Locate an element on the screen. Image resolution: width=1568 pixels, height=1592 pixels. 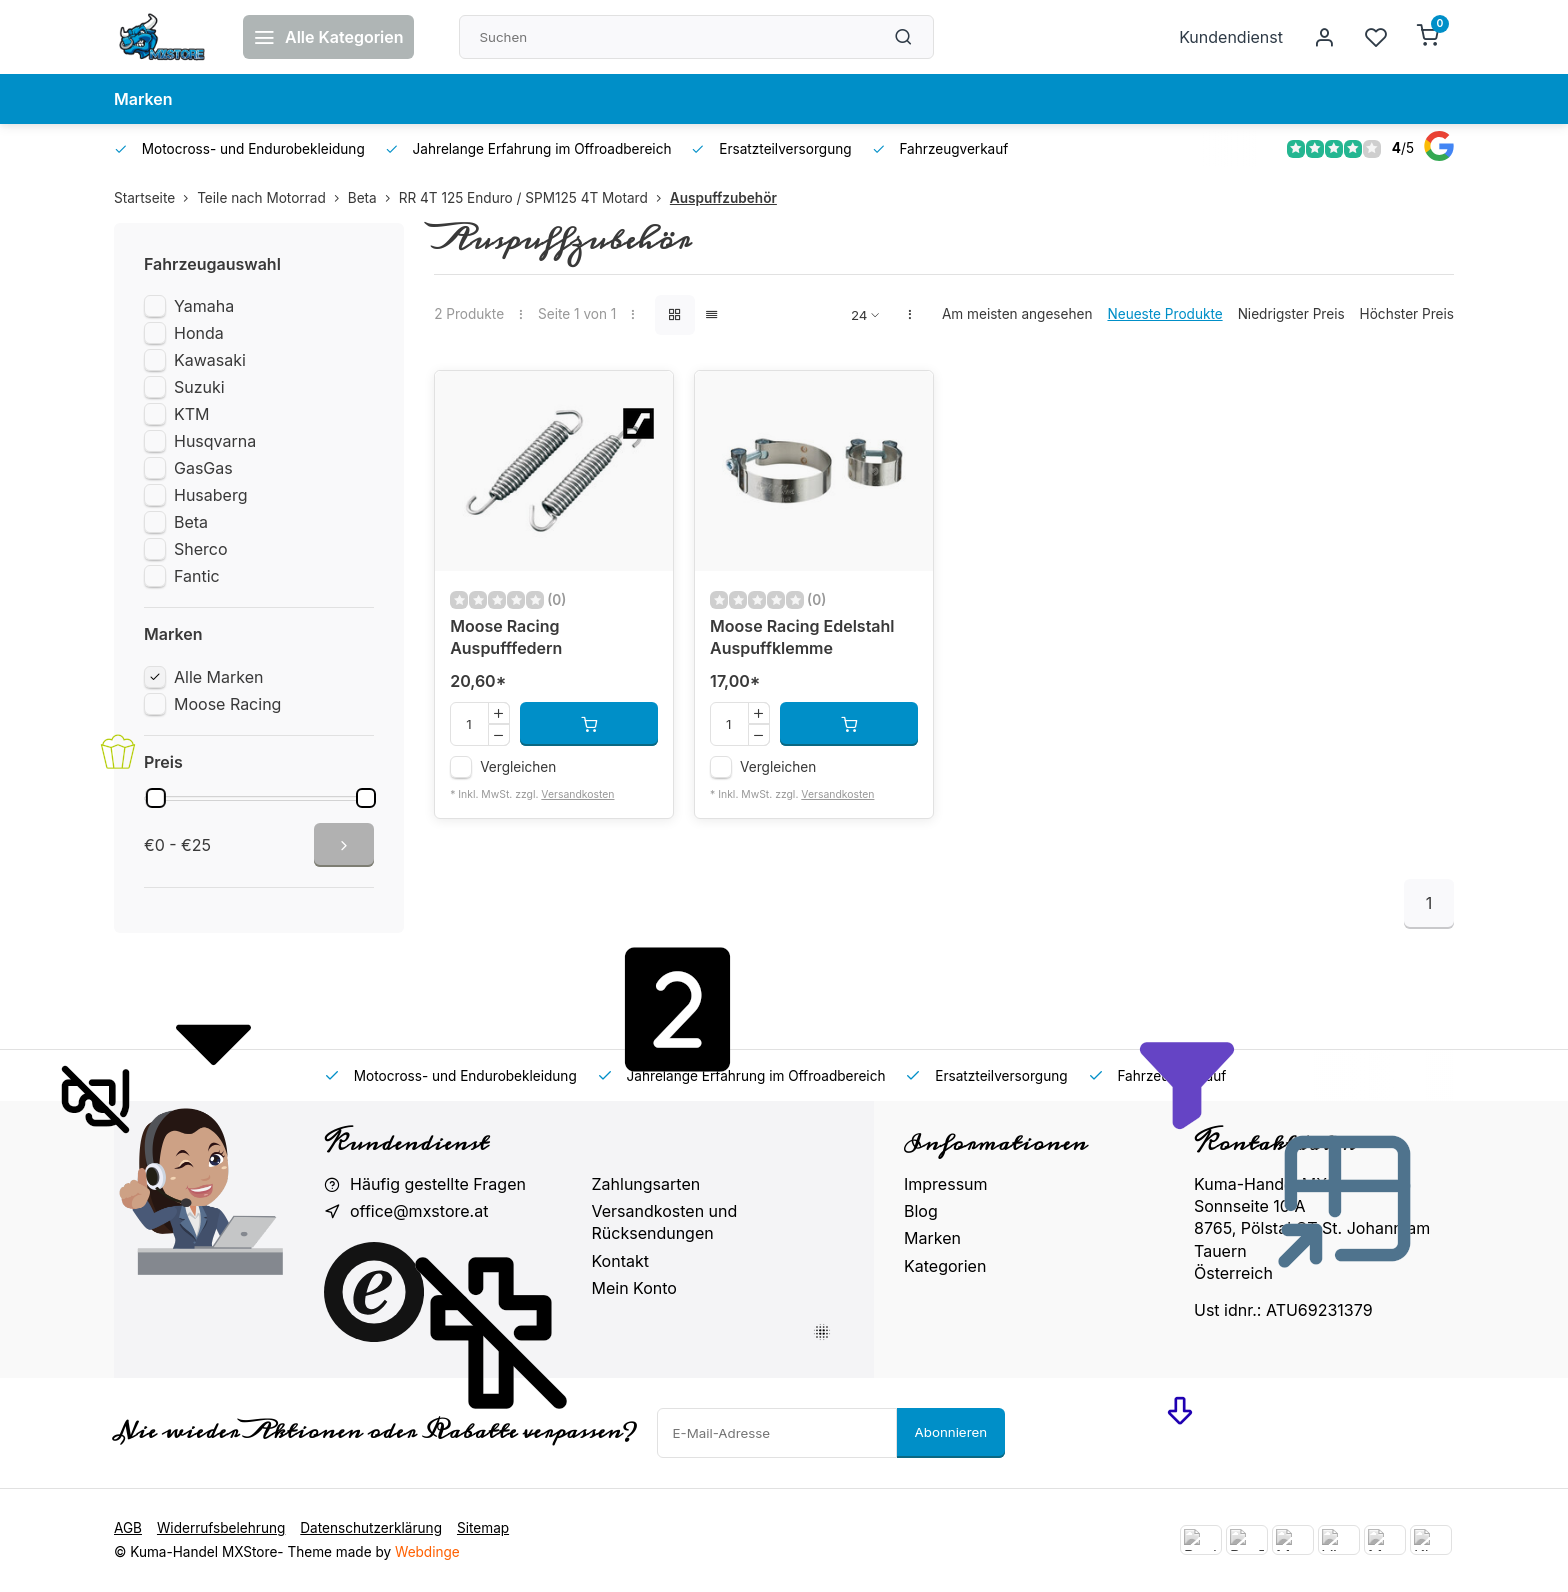
create a shortcut to this table is located at coordinates (1347, 1198).